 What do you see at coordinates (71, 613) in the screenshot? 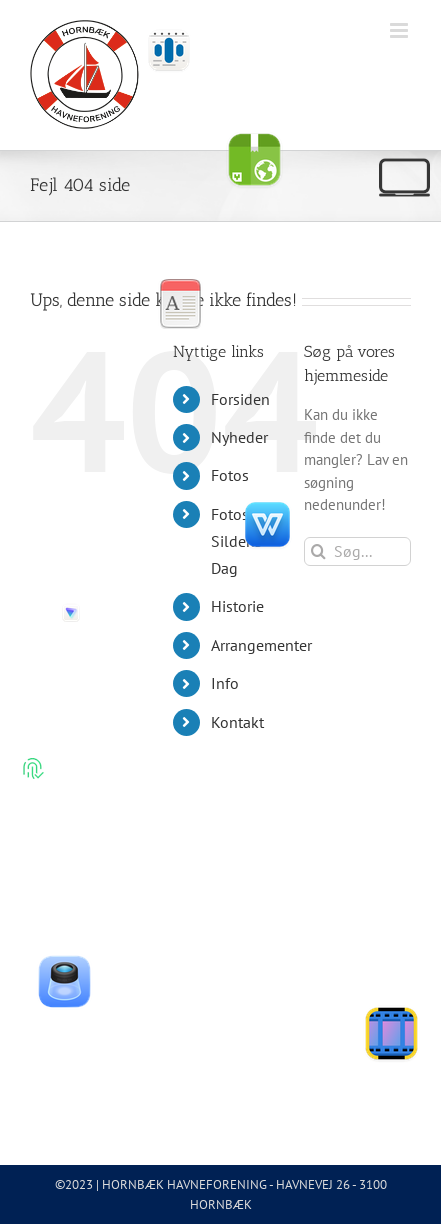
I see `launch ProtonVPN application` at bounding box center [71, 613].